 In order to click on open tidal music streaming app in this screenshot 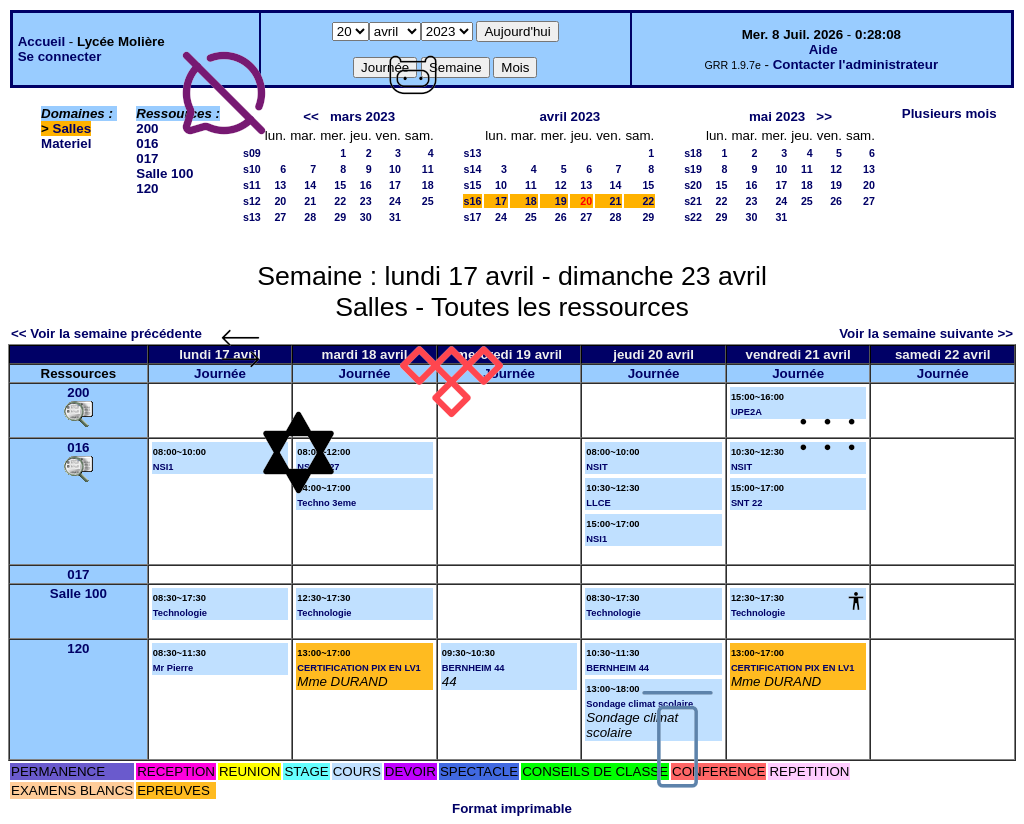, I will do `click(451, 378)`.